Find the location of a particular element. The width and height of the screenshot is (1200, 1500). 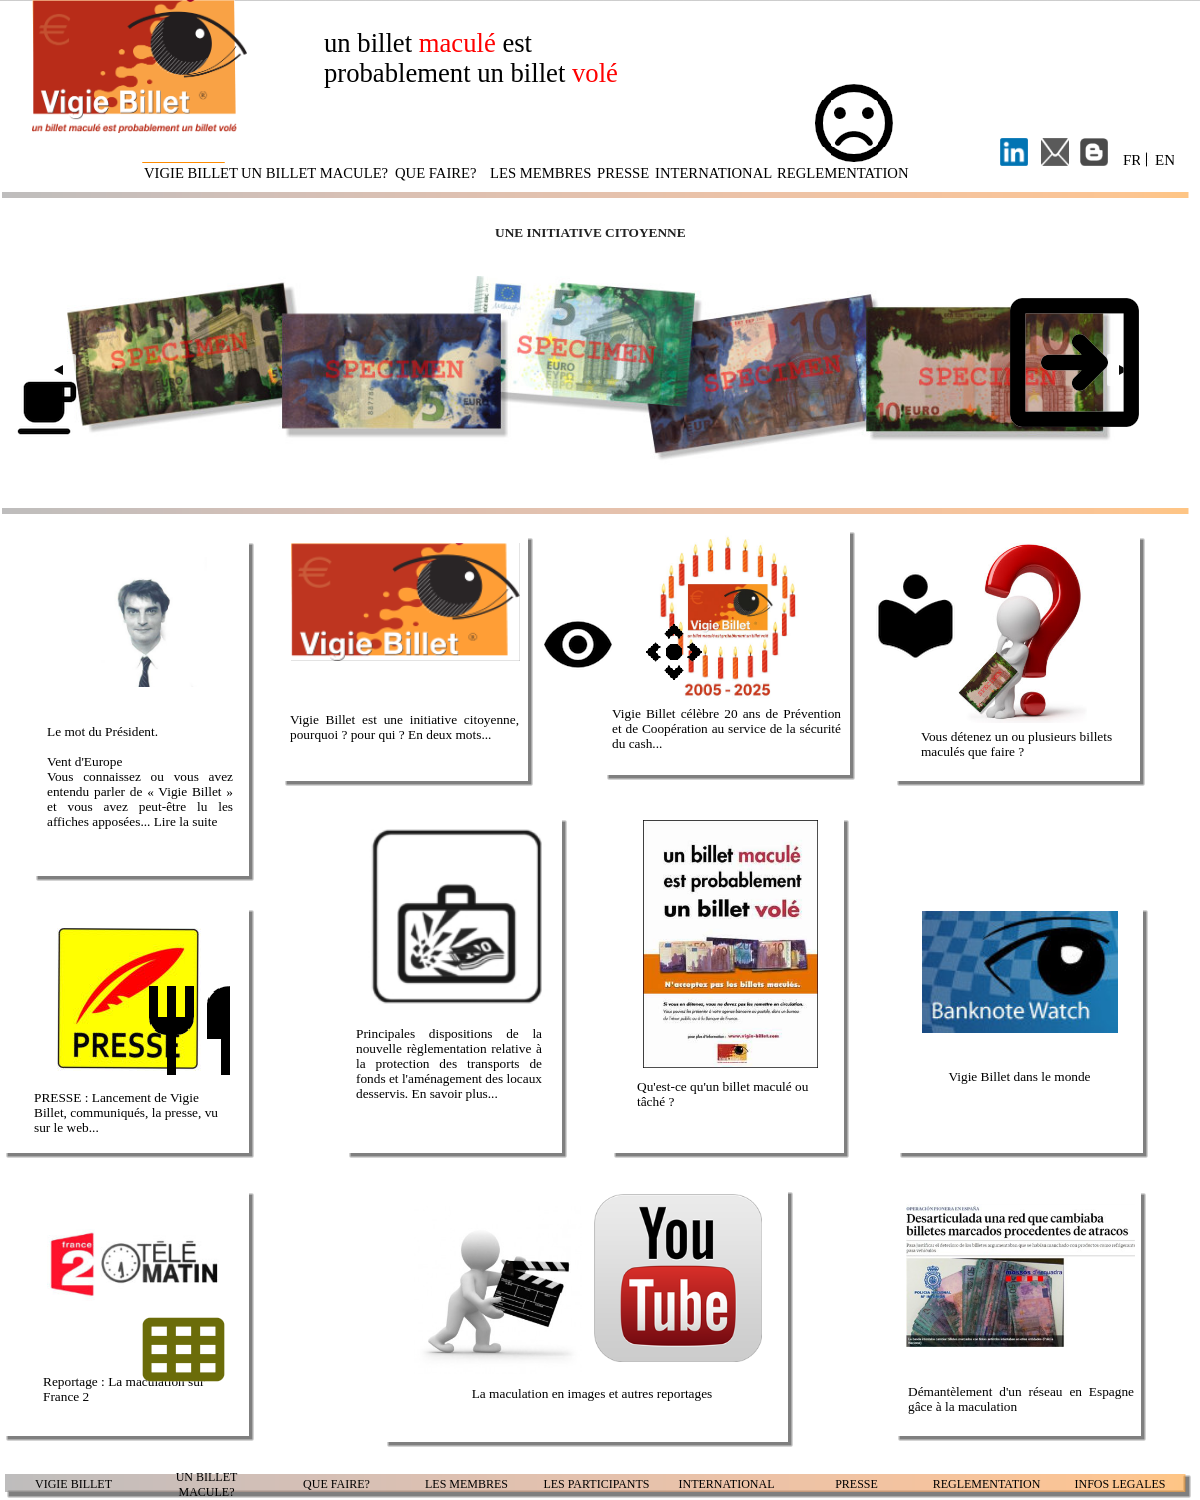

navigate to the next screen or step is located at coordinates (1074, 362).